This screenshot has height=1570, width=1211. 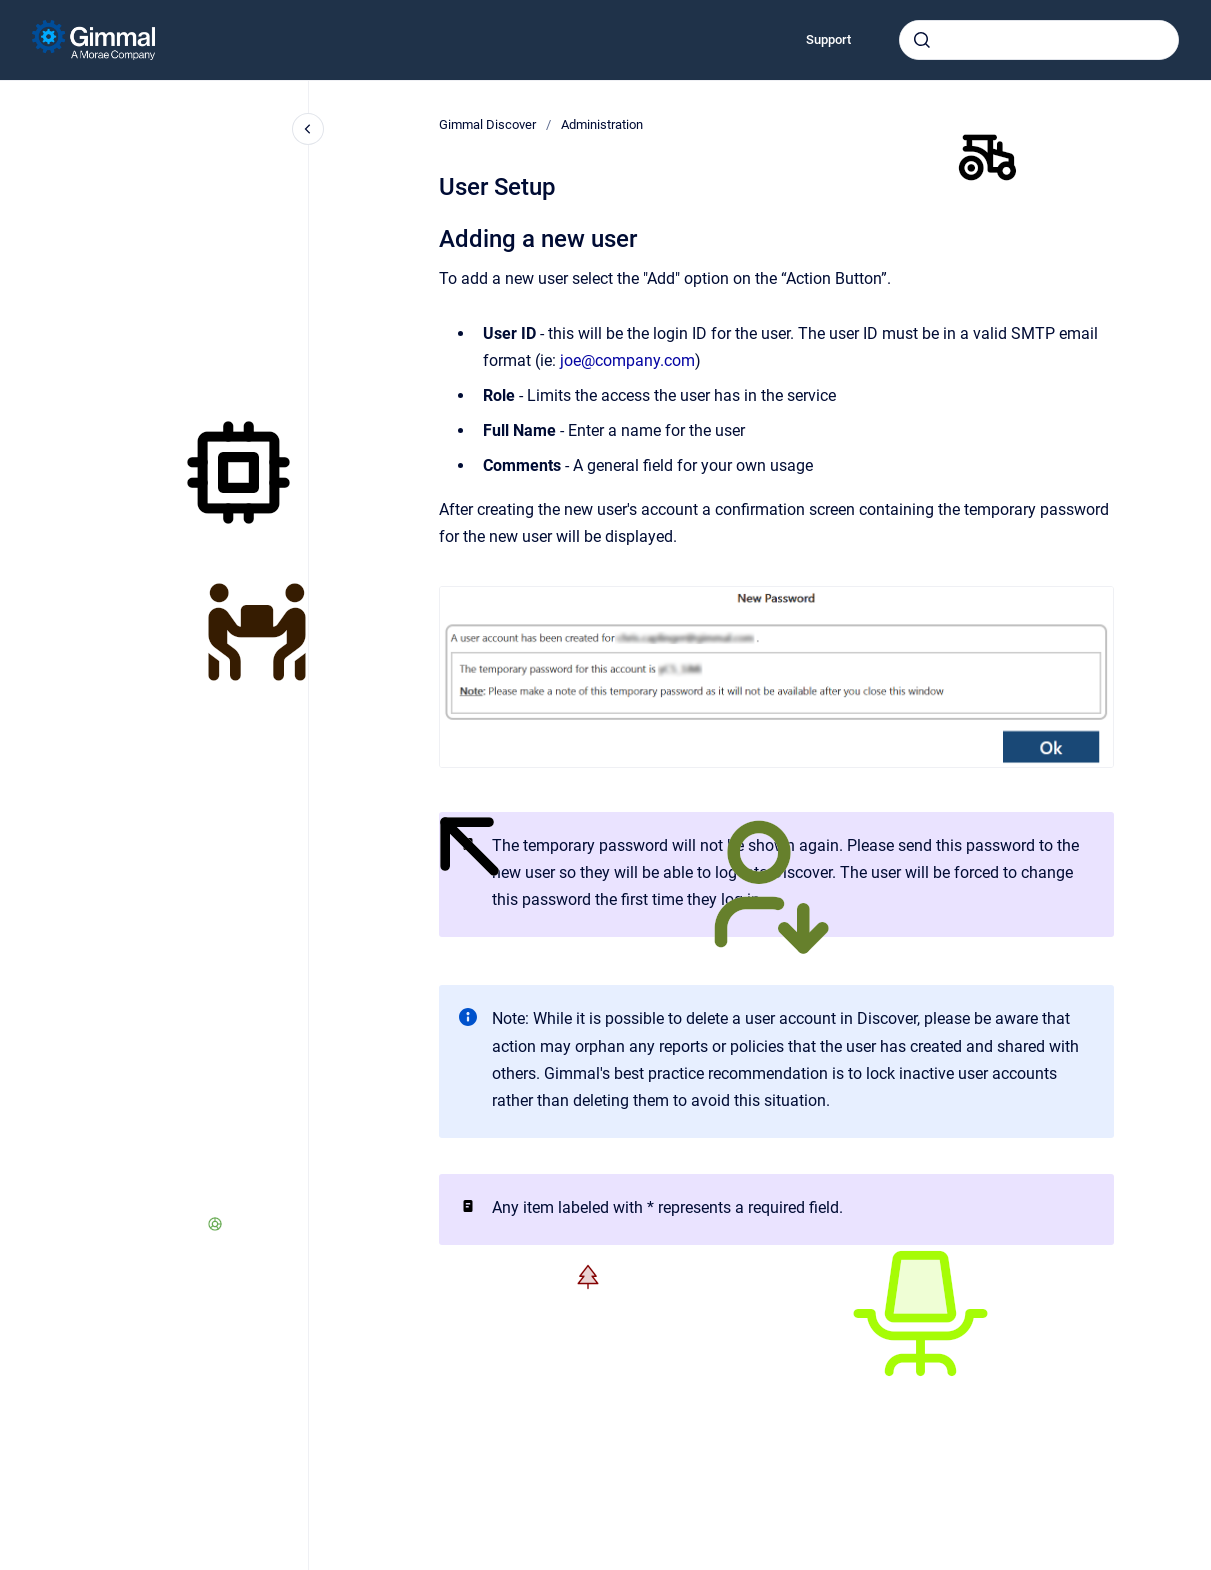 I want to click on moving or delivery service, so click(x=257, y=632).